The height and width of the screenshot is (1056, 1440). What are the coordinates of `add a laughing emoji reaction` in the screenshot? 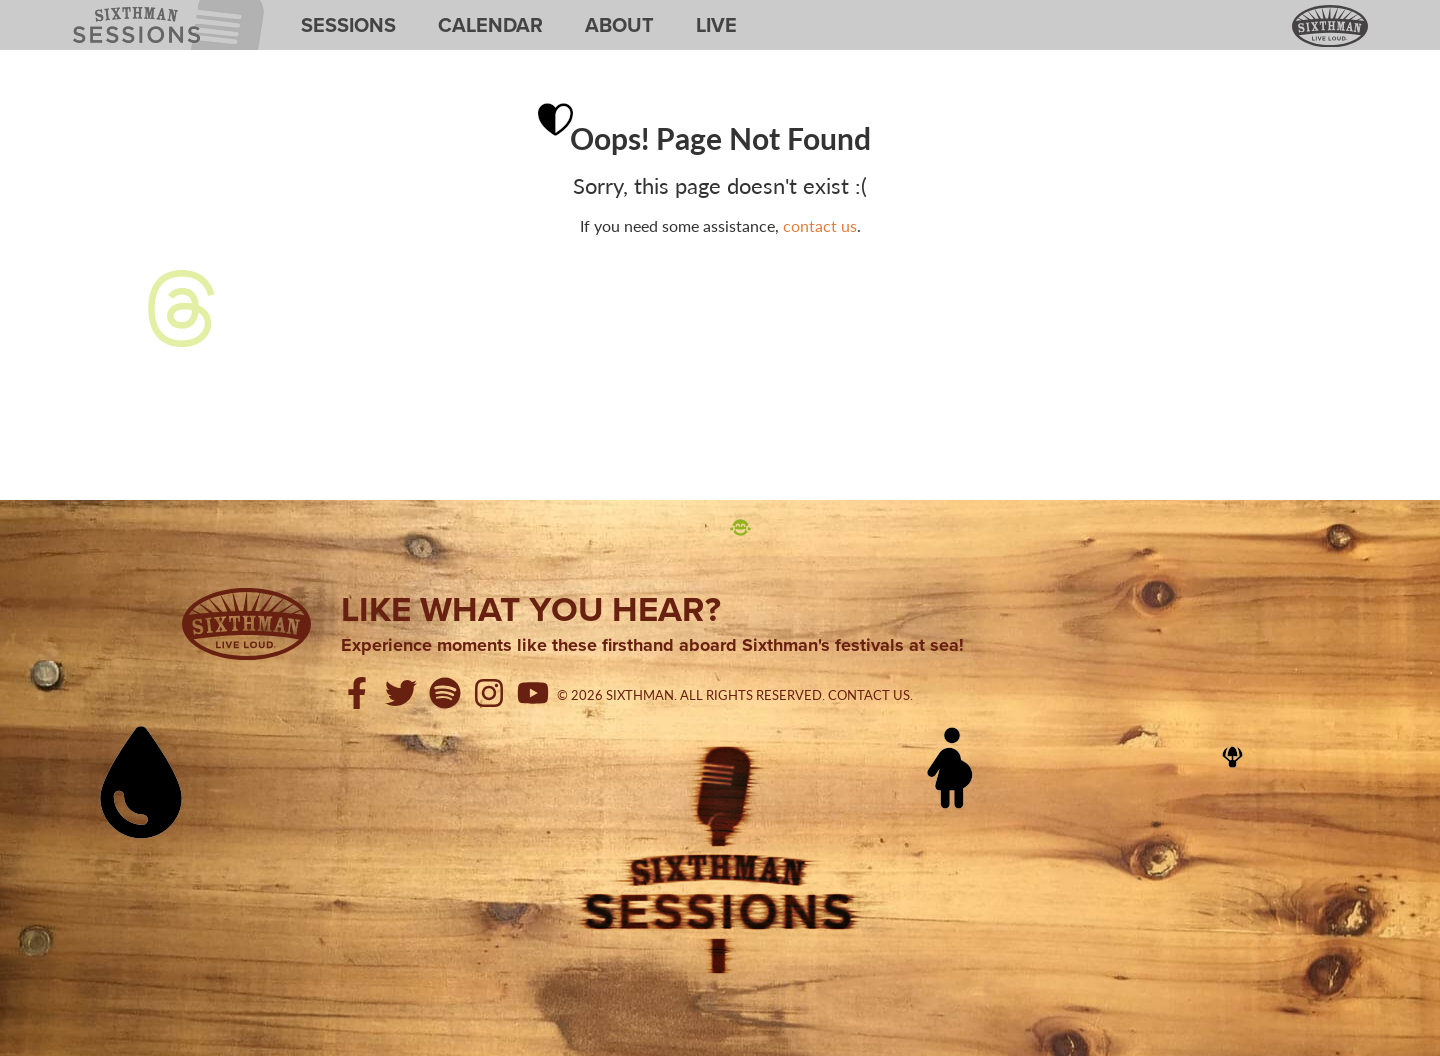 It's located at (740, 527).